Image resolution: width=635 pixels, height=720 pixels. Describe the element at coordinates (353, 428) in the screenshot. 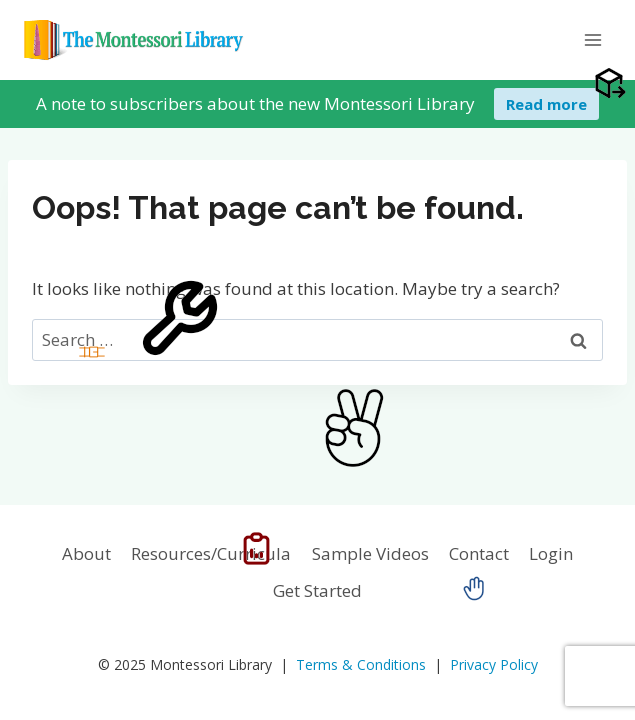

I see `send a peace sign reaction or emoji` at that location.